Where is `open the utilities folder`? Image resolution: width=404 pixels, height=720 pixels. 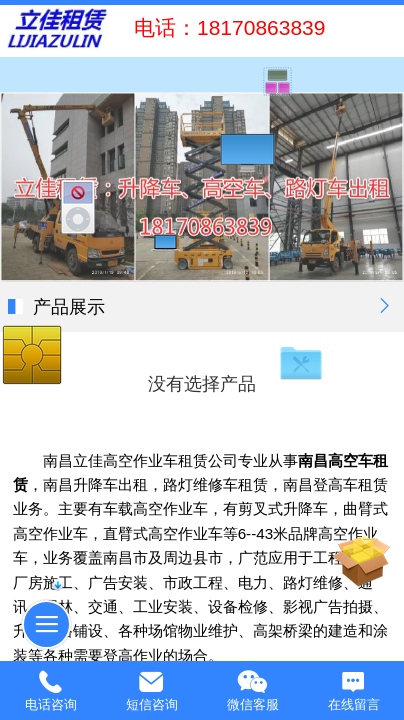
open the utilities folder is located at coordinates (301, 363).